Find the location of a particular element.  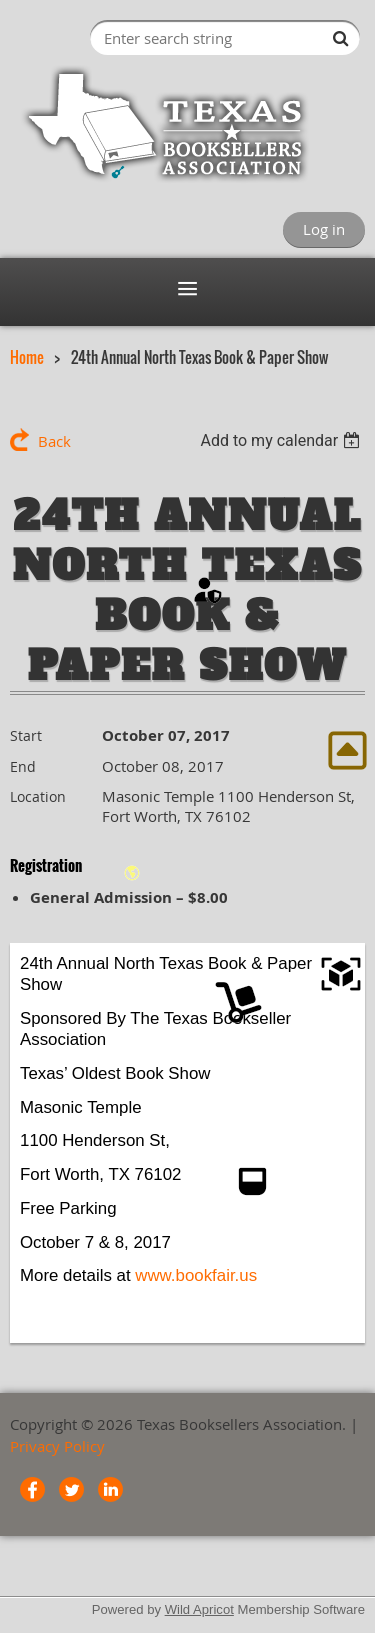

access music or audio settings is located at coordinates (118, 172).